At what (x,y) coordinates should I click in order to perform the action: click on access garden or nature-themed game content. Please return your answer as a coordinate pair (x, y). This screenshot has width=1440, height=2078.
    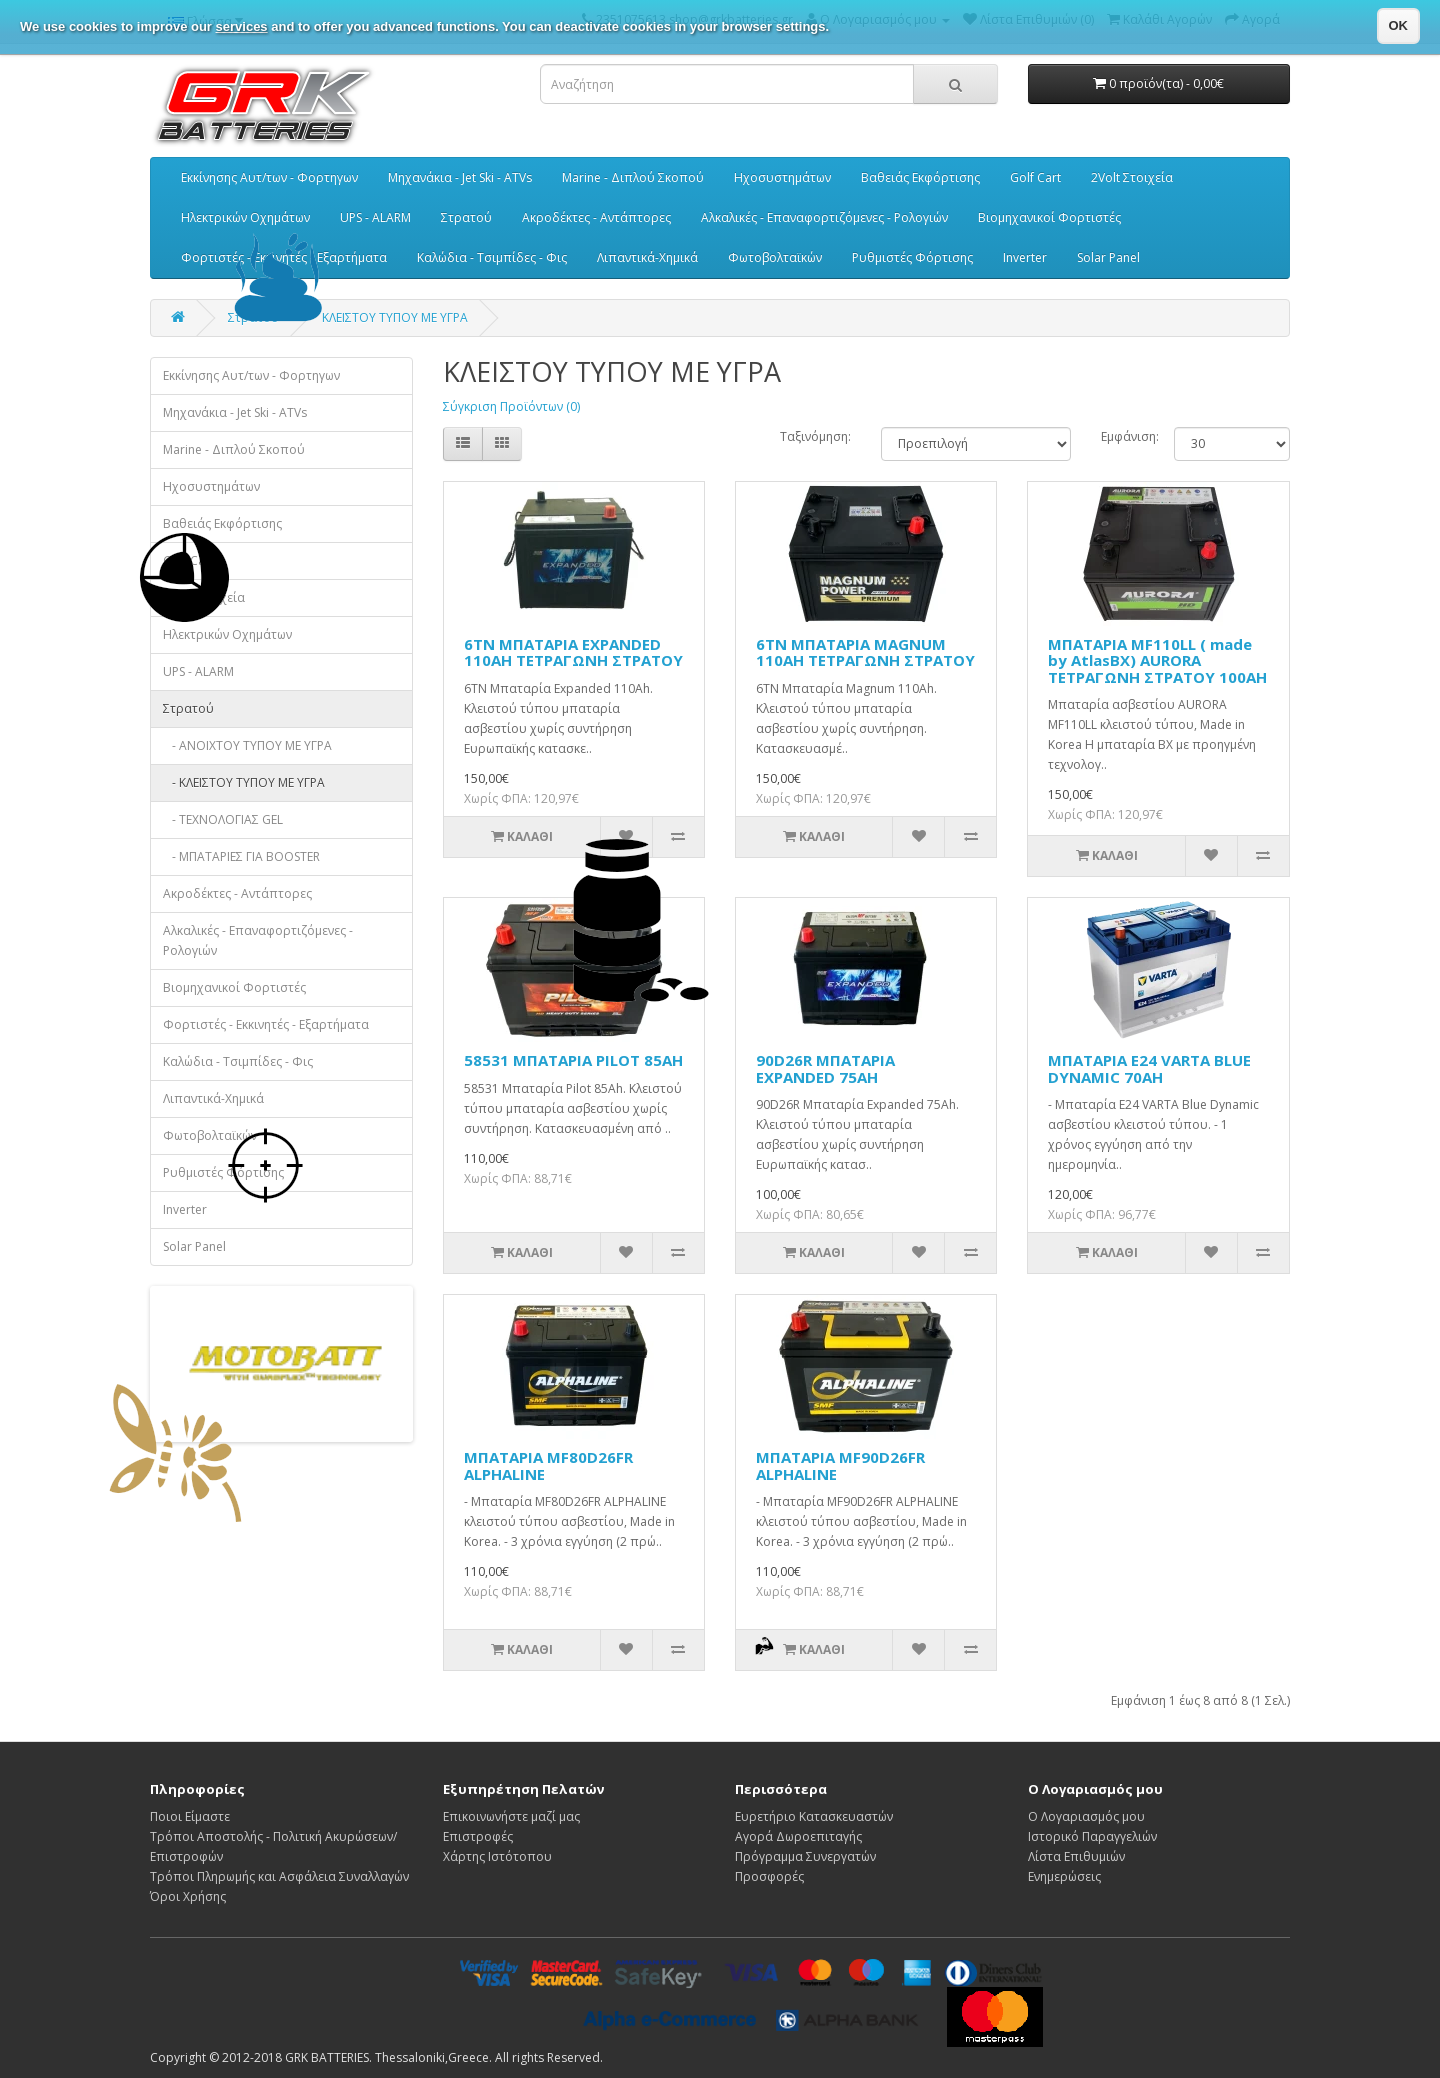
    Looking at the image, I should click on (173, 1452).